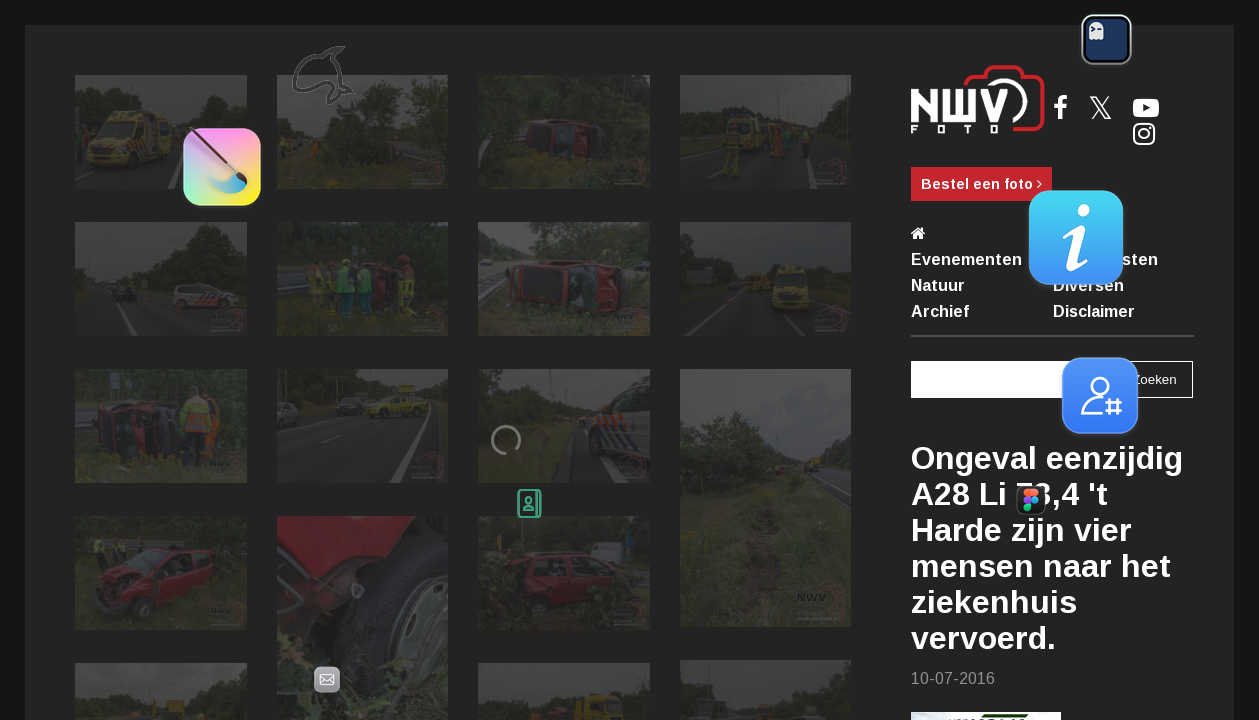 Image resolution: width=1259 pixels, height=720 pixels. What do you see at coordinates (1100, 397) in the screenshot?
I see `access administrator or sudo user preferences` at bounding box center [1100, 397].